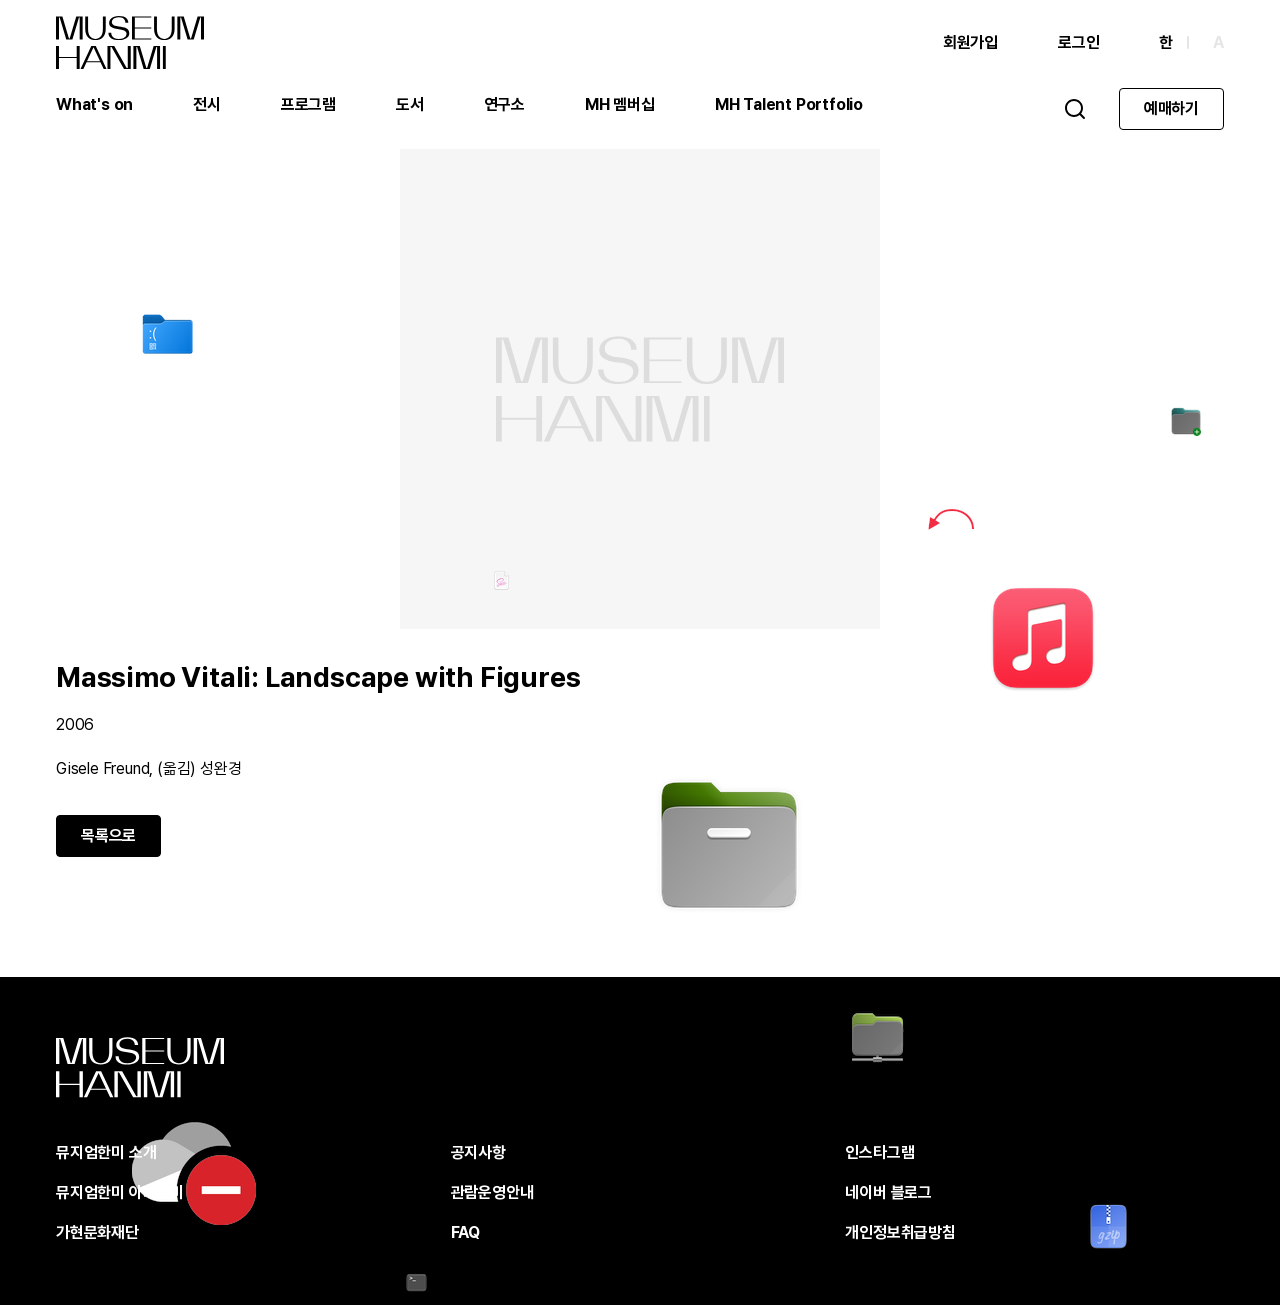 The height and width of the screenshot is (1305, 1280). What do you see at coordinates (167, 335) in the screenshot?
I see `folder containing system crash logs or error reports` at bounding box center [167, 335].